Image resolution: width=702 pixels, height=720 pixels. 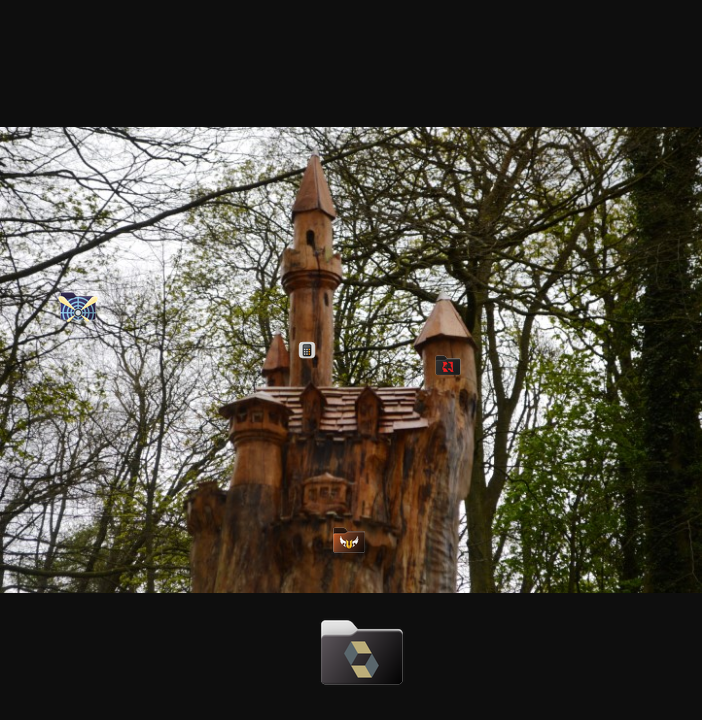 What do you see at coordinates (361, 654) in the screenshot?
I see `open hibernate or sleep mode system folder` at bounding box center [361, 654].